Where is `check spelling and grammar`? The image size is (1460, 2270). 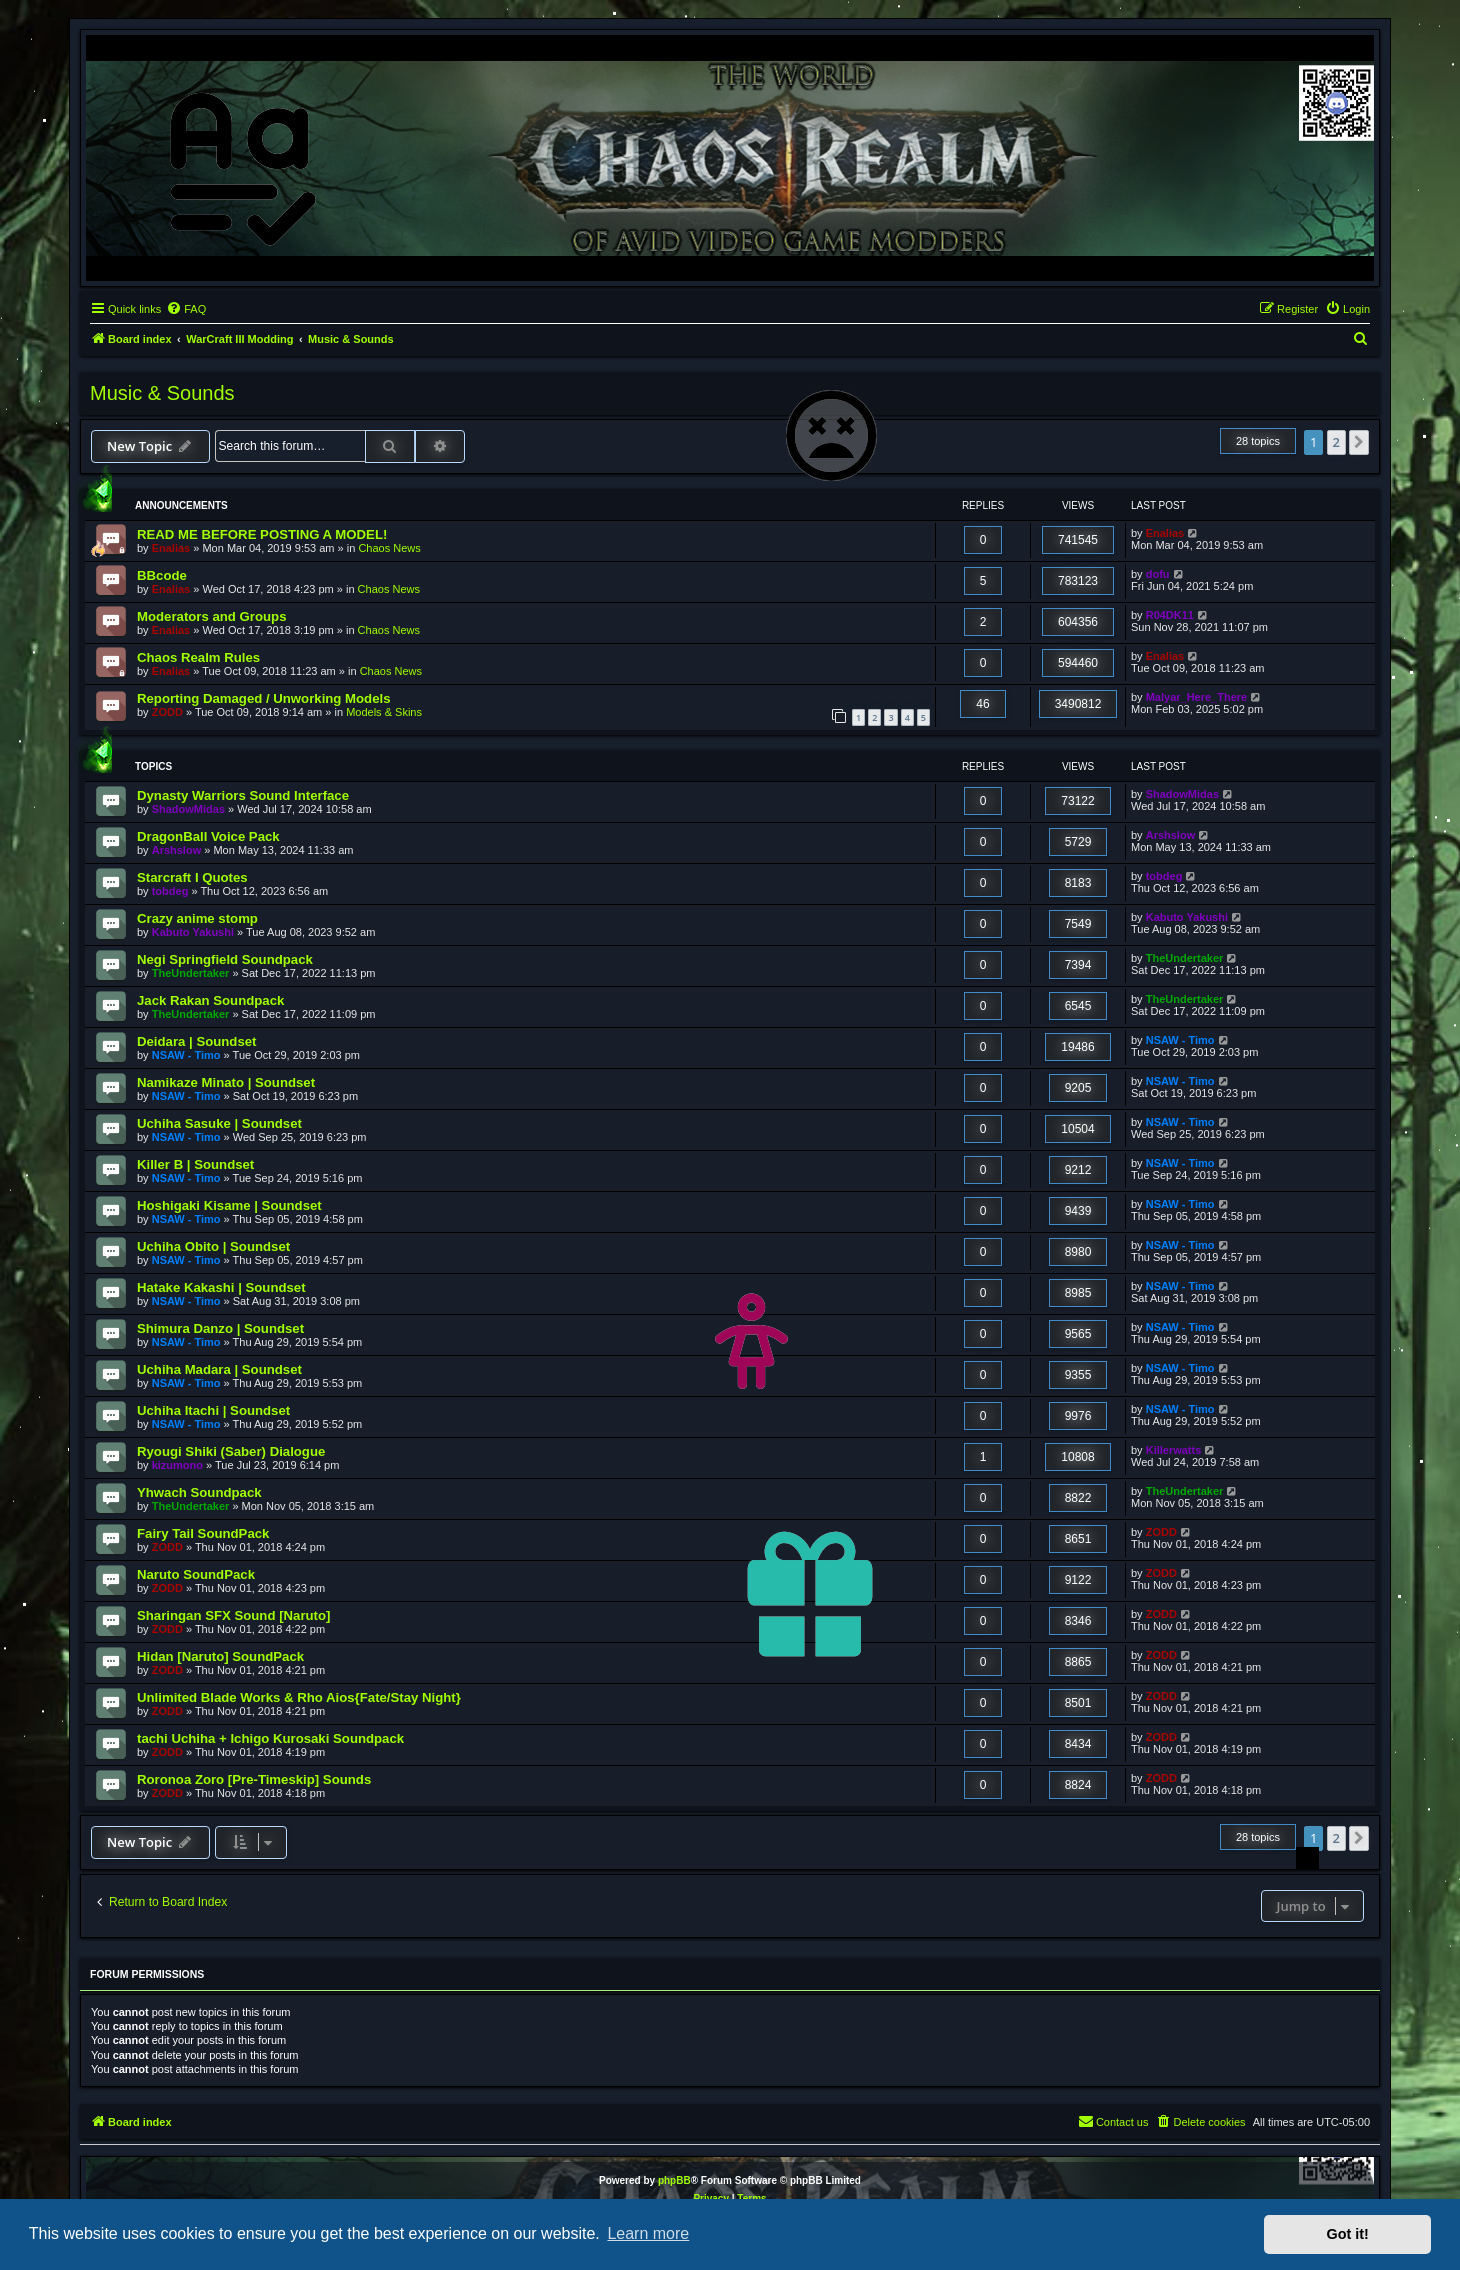 check spelling and grammar is located at coordinates (239, 161).